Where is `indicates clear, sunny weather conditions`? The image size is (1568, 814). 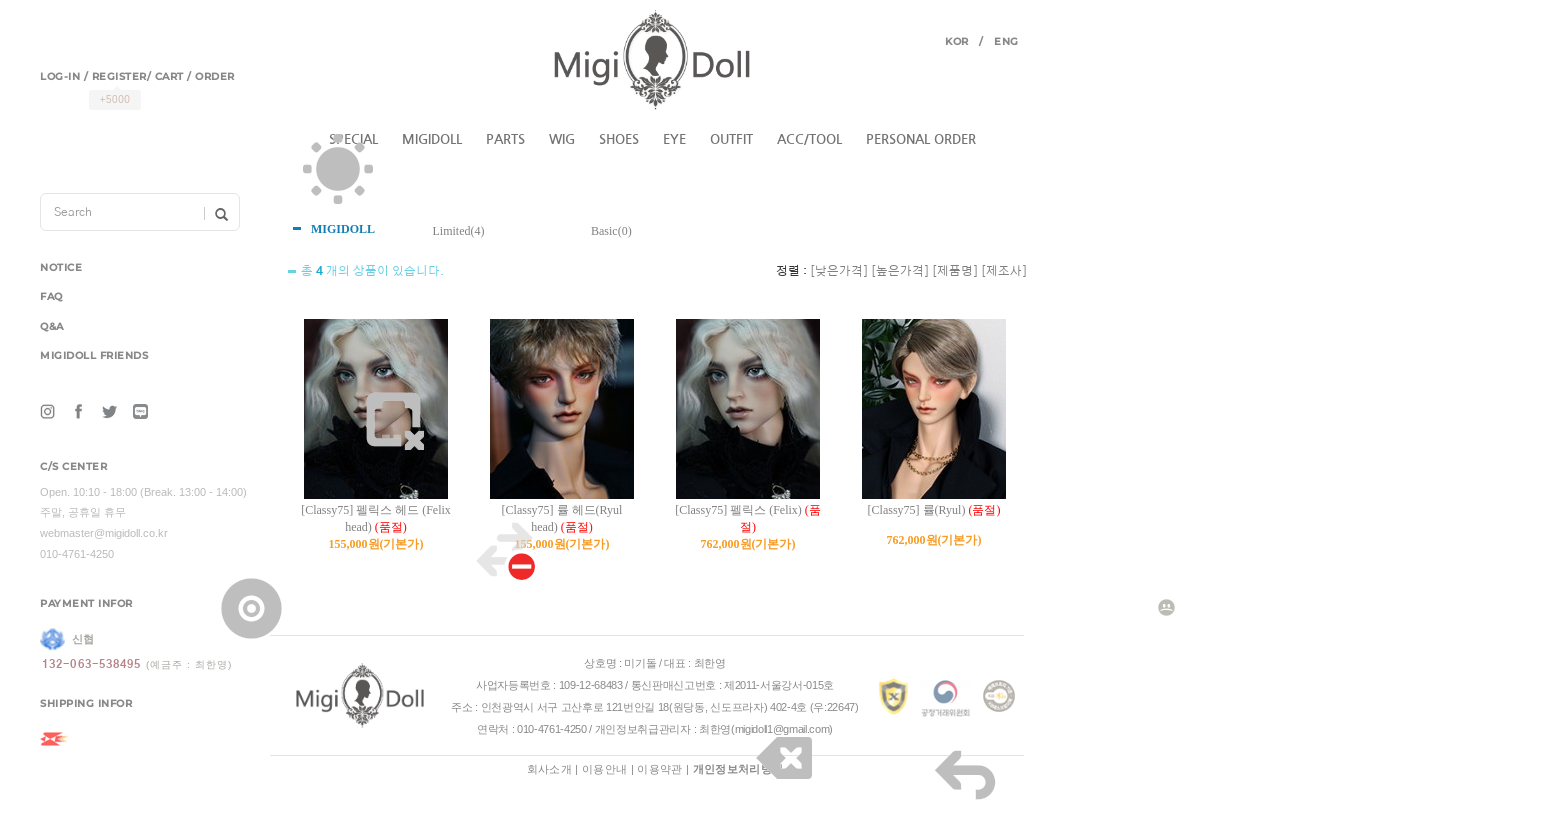 indicates clear, sunny weather conditions is located at coordinates (338, 169).